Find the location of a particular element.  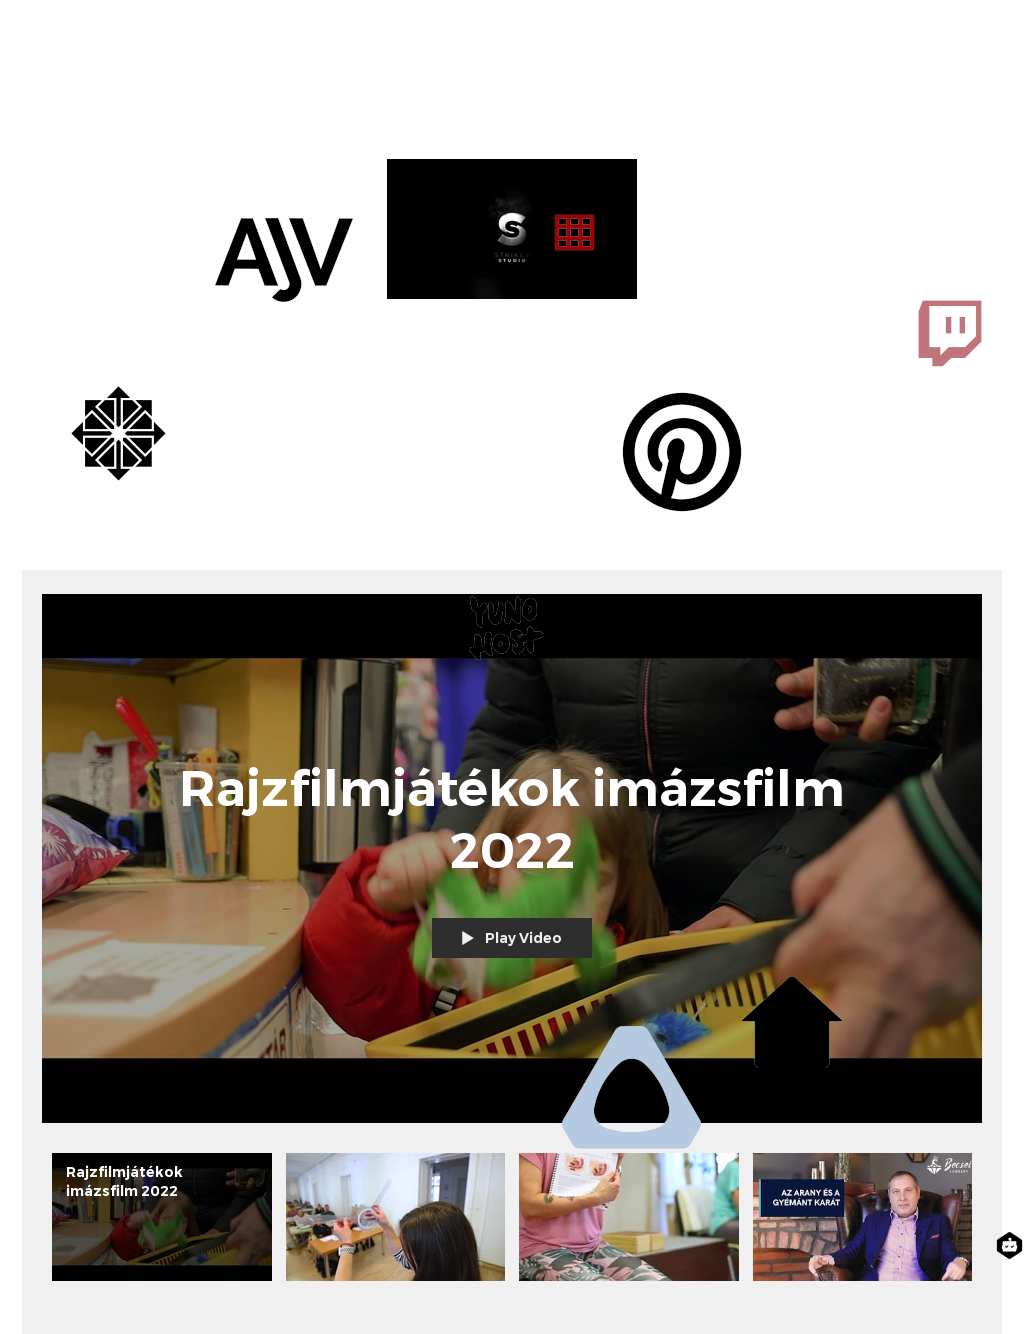

centos linux distribution logo is located at coordinates (118, 433).